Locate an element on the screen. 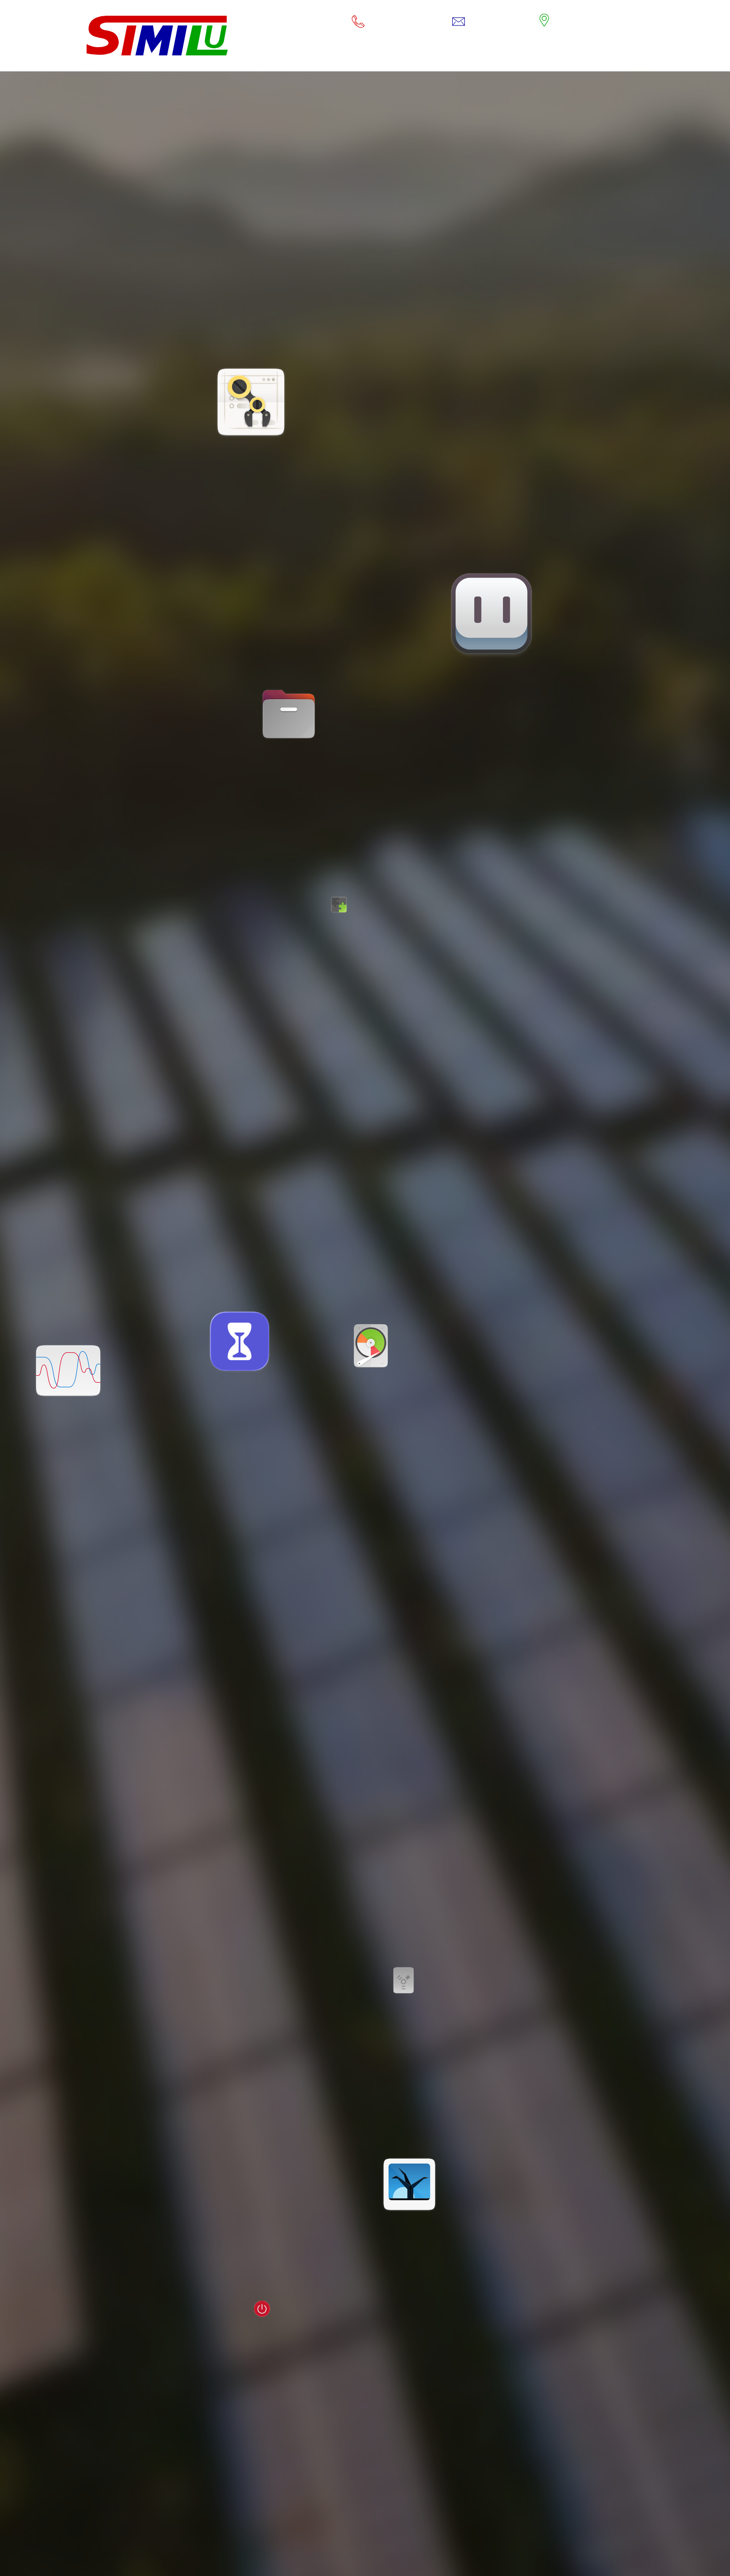 This screenshot has height=2576, width=730. open Screen Time settings is located at coordinates (239, 1341).